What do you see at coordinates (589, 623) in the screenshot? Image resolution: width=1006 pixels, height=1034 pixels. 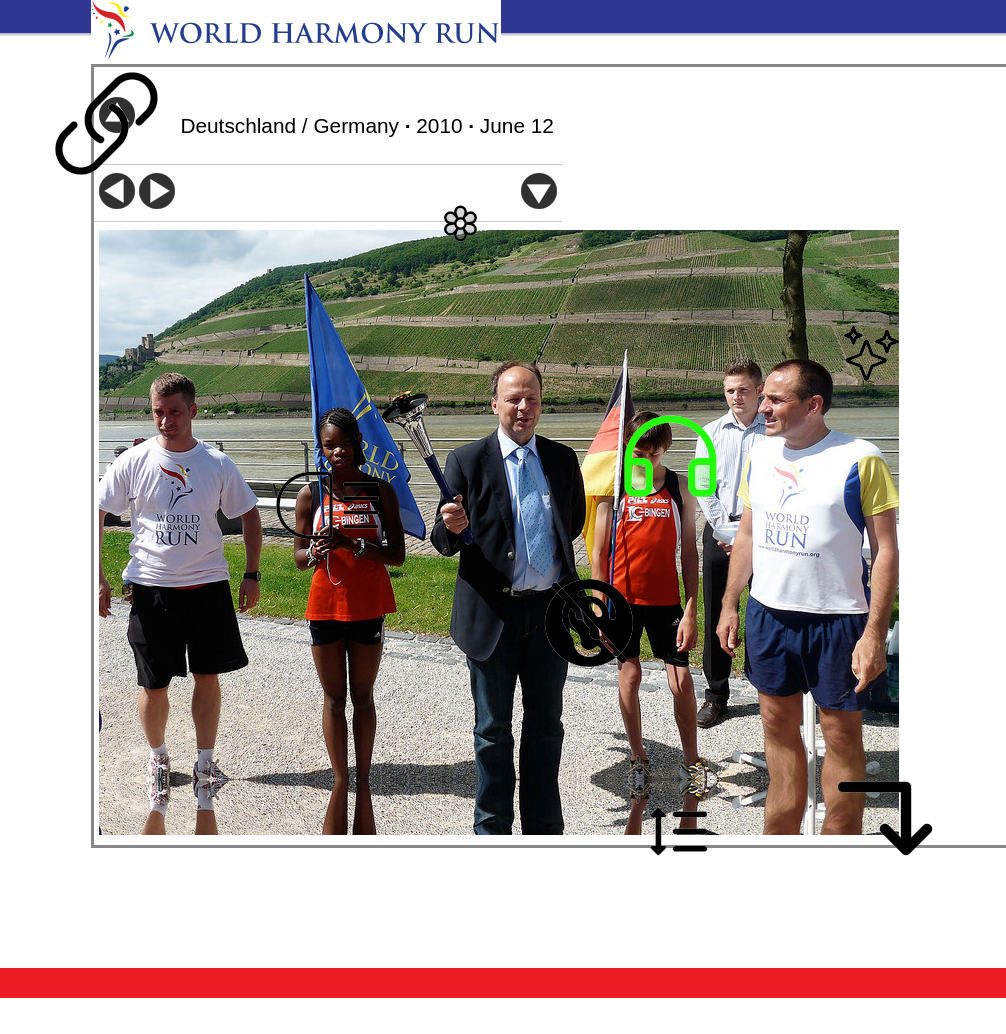 I see `mute or disable hearing assistance features` at bounding box center [589, 623].